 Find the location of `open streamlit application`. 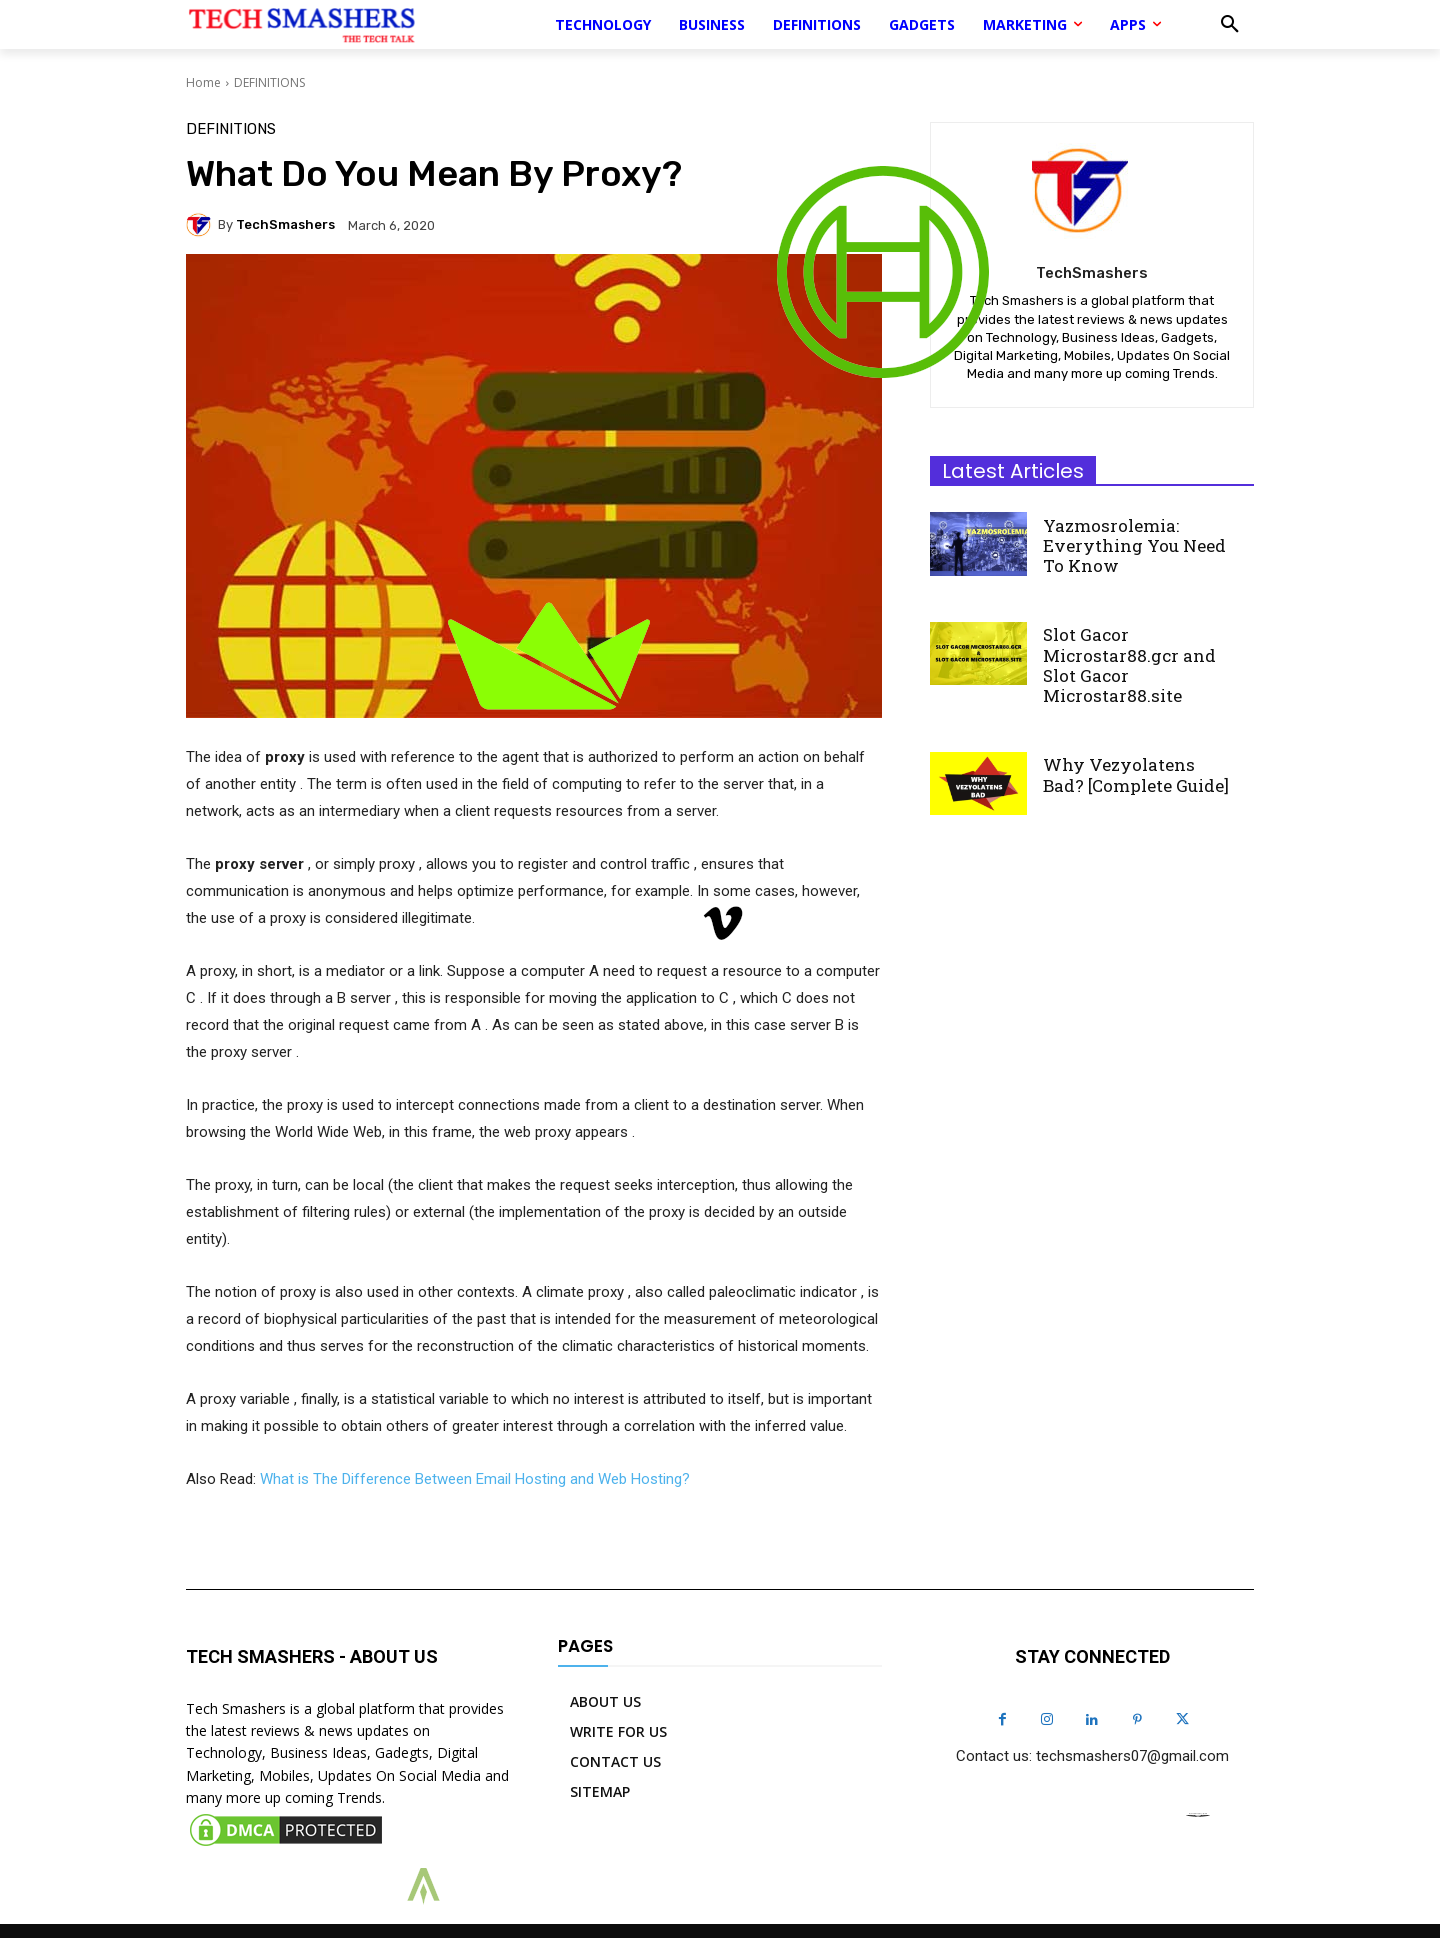

open streamlit application is located at coordinates (549, 656).